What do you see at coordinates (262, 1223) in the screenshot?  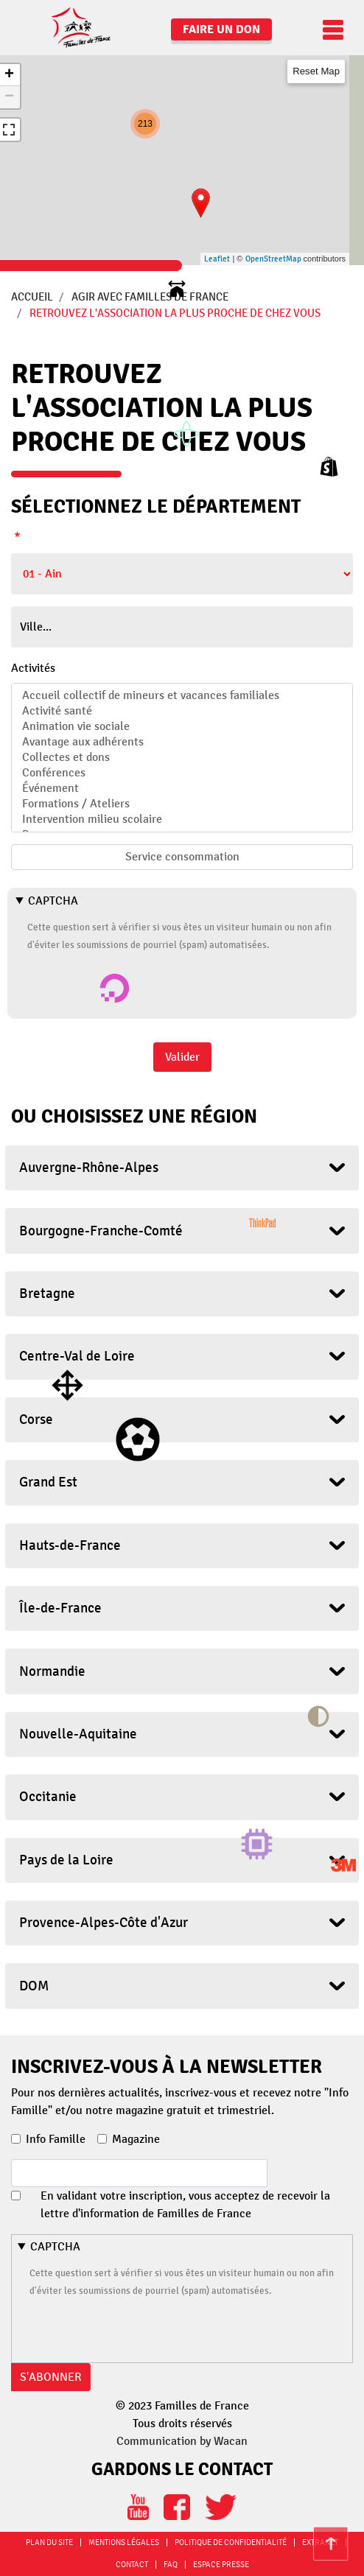 I see `ThinkPad brand logo` at bounding box center [262, 1223].